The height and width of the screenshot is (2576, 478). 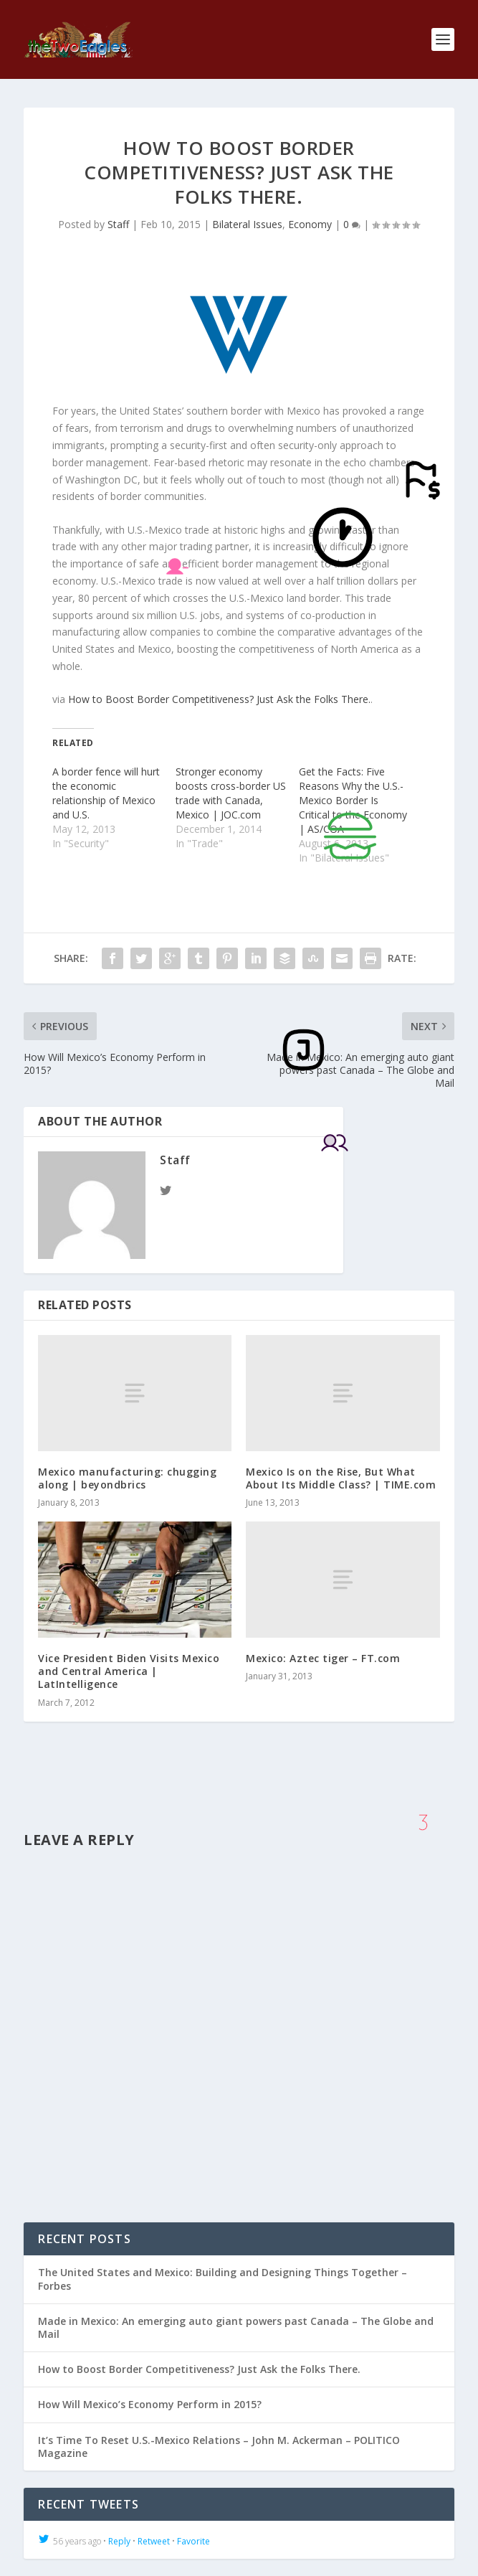 I want to click on flag a financial transaction or payment, so click(x=421, y=478).